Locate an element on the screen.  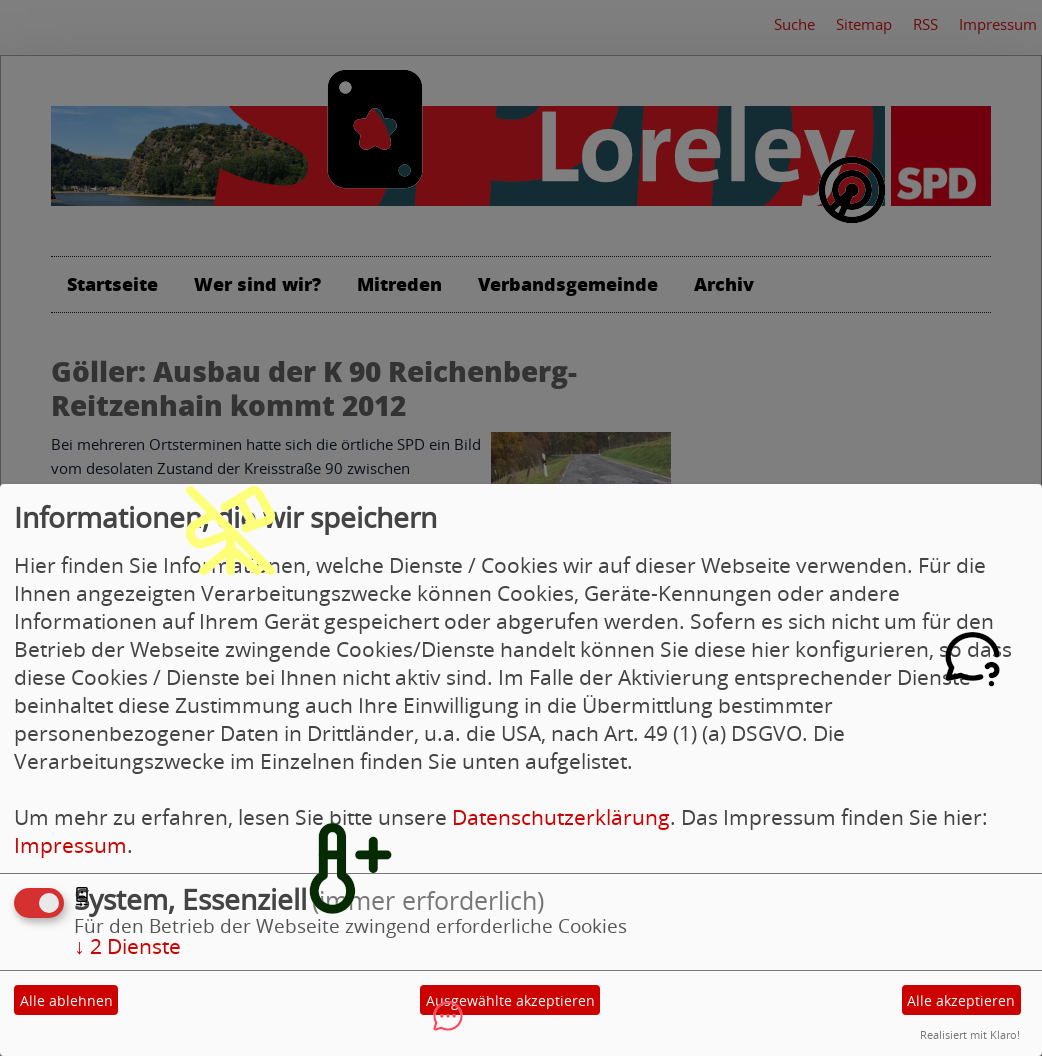
telescope feature disabled or unavailable is located at coordinates (230, 530).